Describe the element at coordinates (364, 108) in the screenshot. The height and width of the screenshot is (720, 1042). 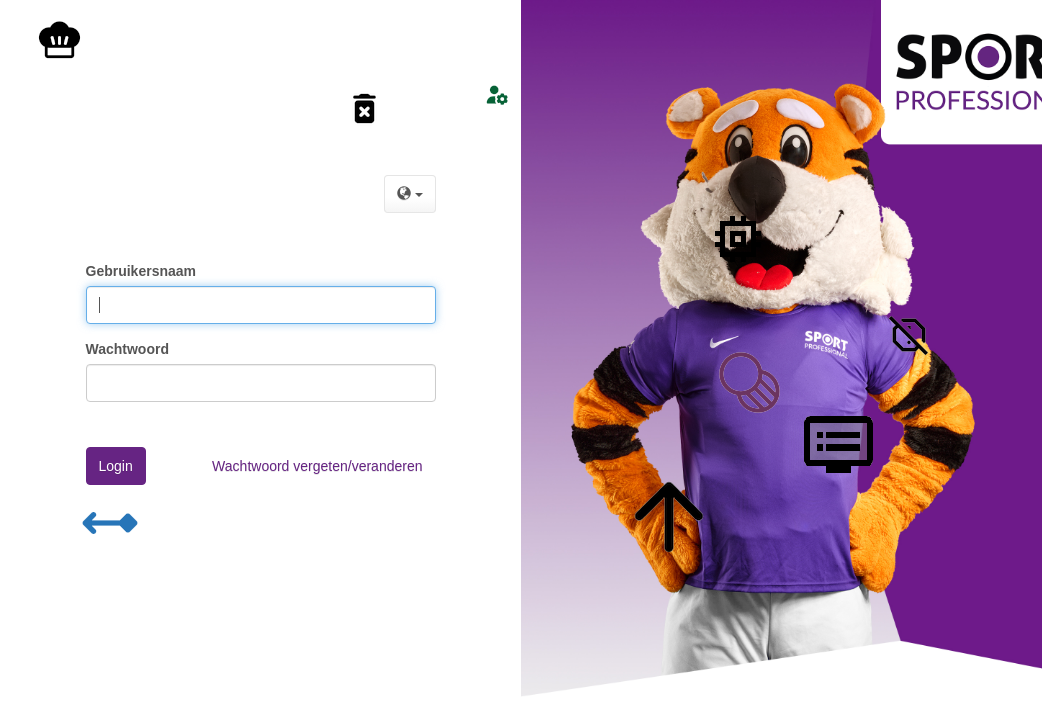
I see `permanently delete an item` at that location.